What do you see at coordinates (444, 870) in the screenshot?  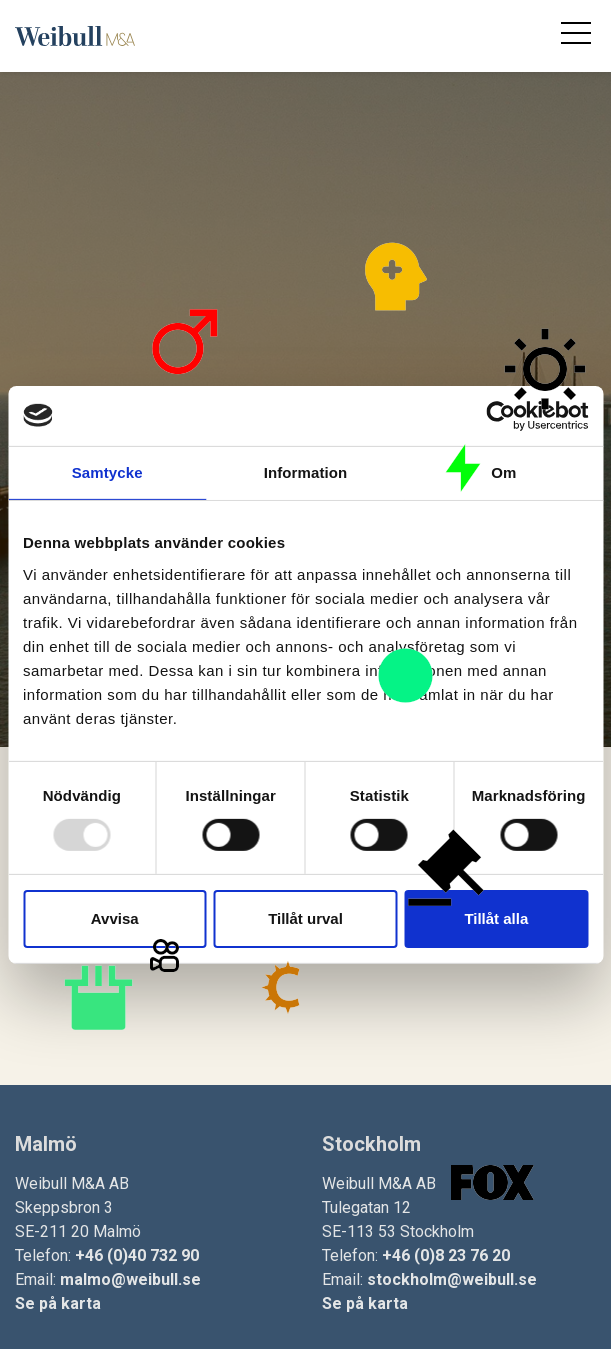 I see `place a bid on an auction item` at bounding box center [444, 870].